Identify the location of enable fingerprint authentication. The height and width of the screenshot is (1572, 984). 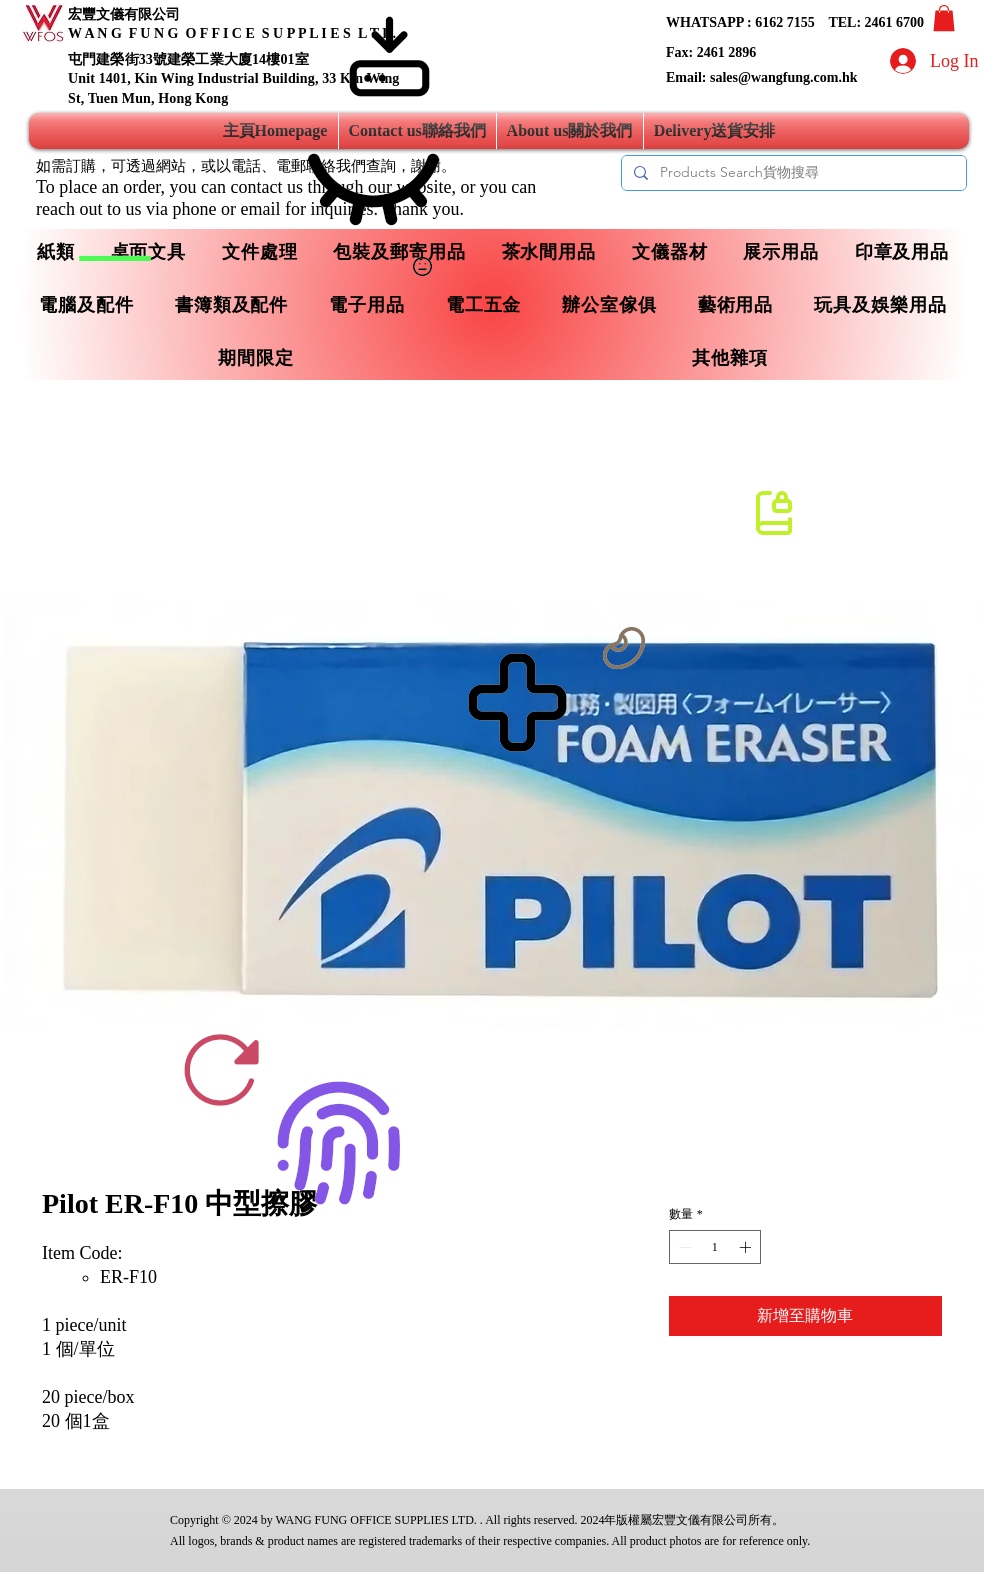
(339, 1143).